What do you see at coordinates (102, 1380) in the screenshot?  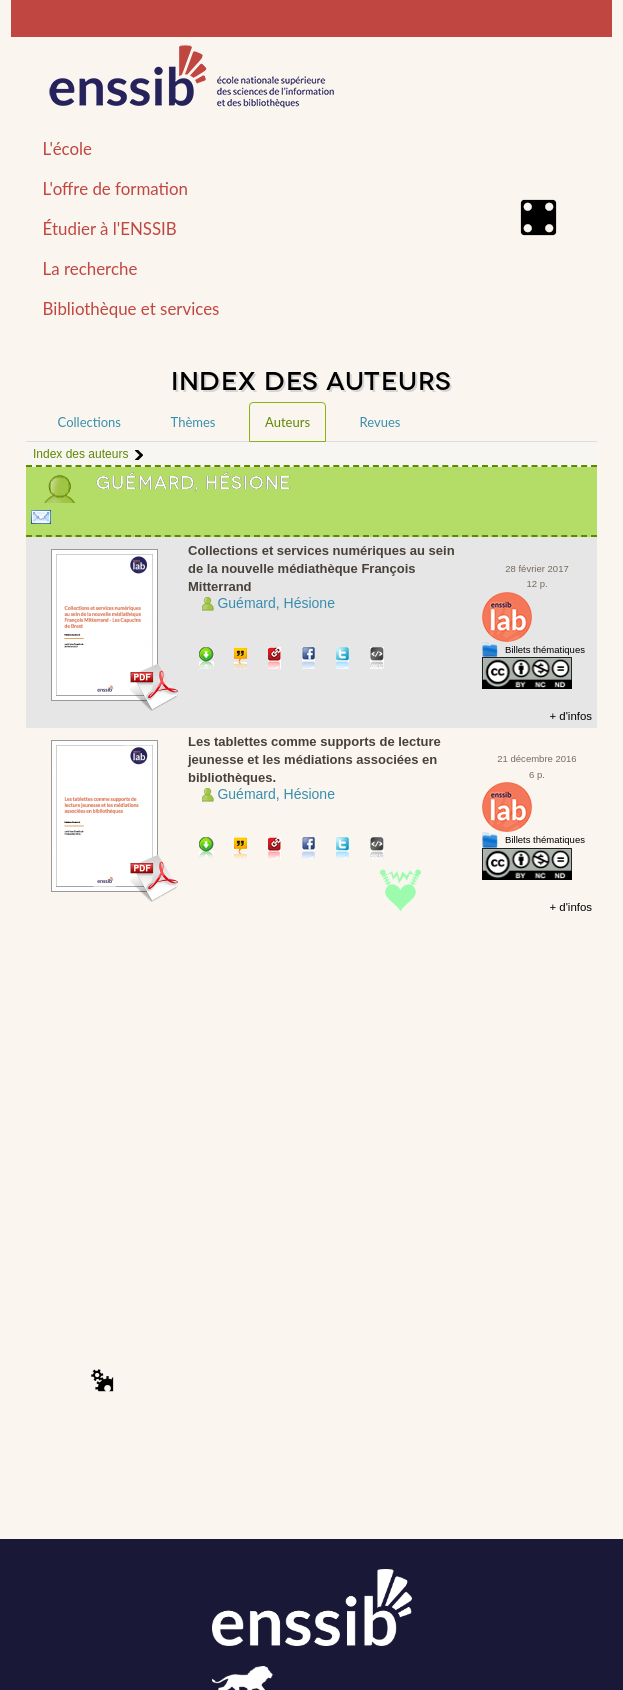 I see `access settings or preferences` at bounding box center [102, 1380].